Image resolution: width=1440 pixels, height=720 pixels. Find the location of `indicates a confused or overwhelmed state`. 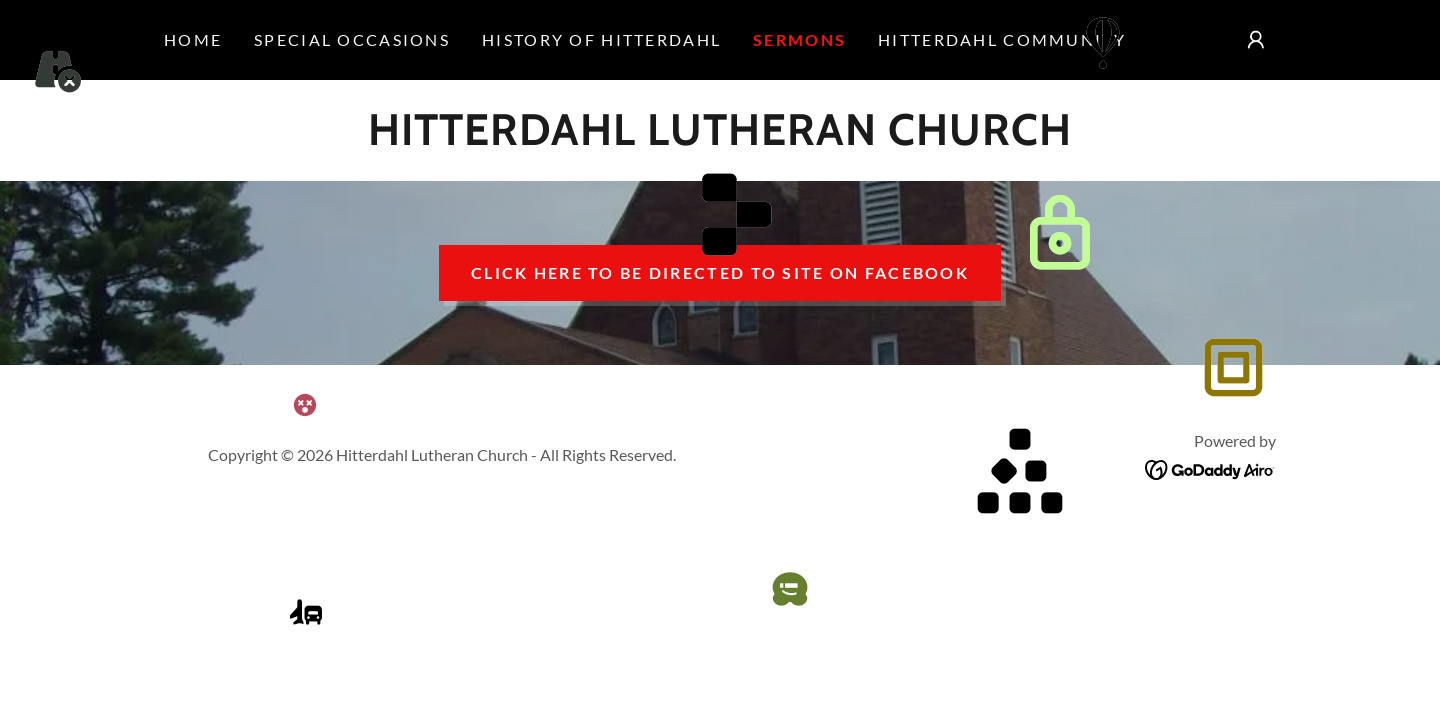

indicates a confused or overwhelmed state is located at coordinates (305, 405).